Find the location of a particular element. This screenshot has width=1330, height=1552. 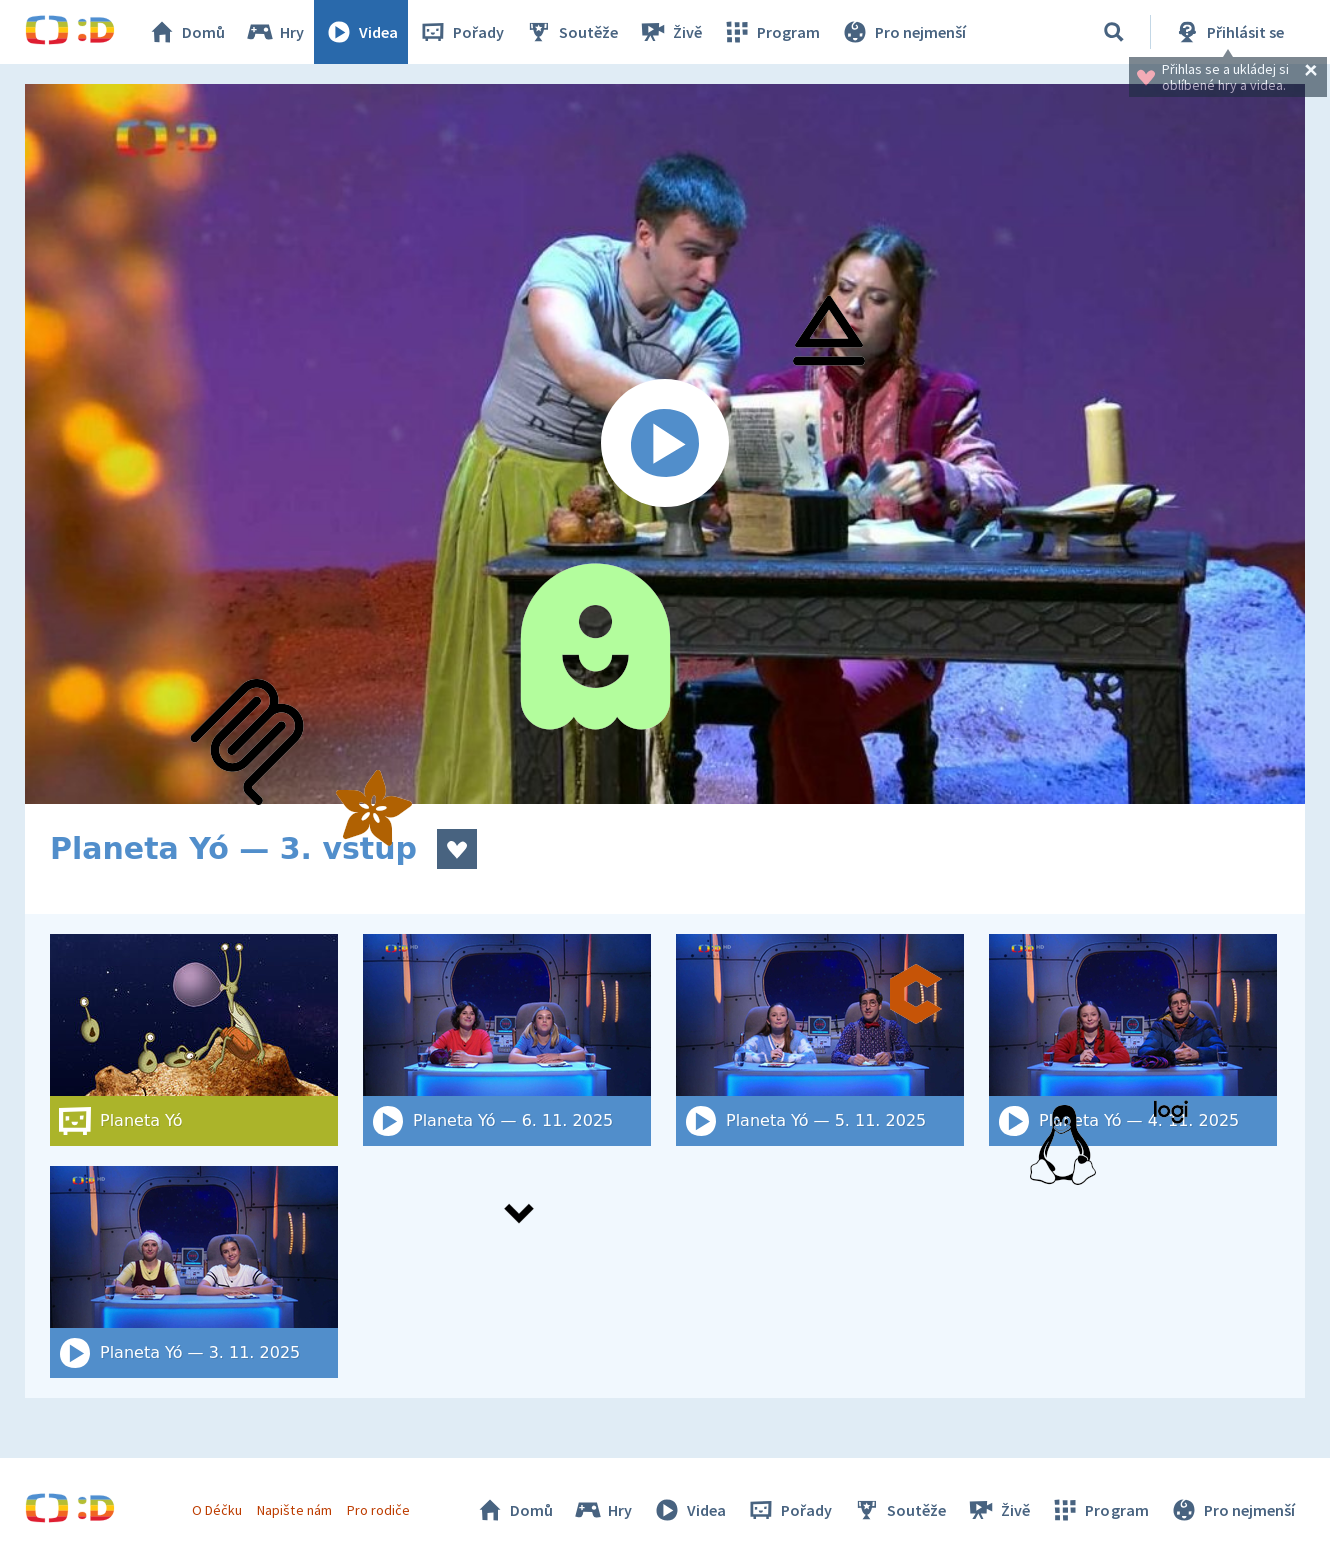

Logitech brand logo is located at coordinates (1171, 1112).